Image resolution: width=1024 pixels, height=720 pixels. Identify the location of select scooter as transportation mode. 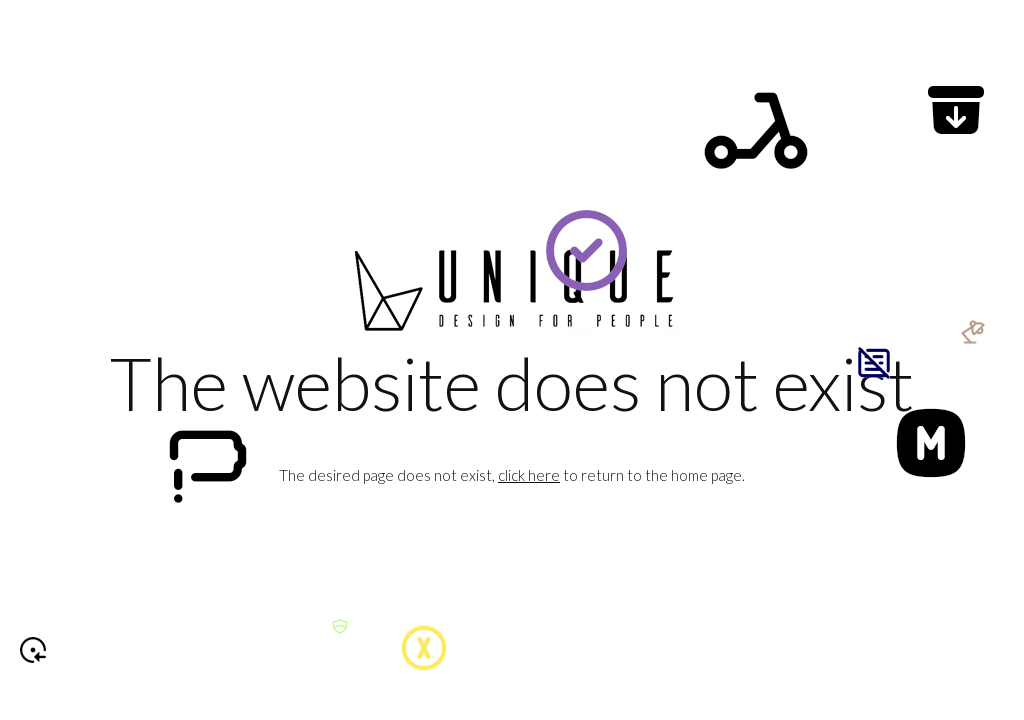
(756, 134).